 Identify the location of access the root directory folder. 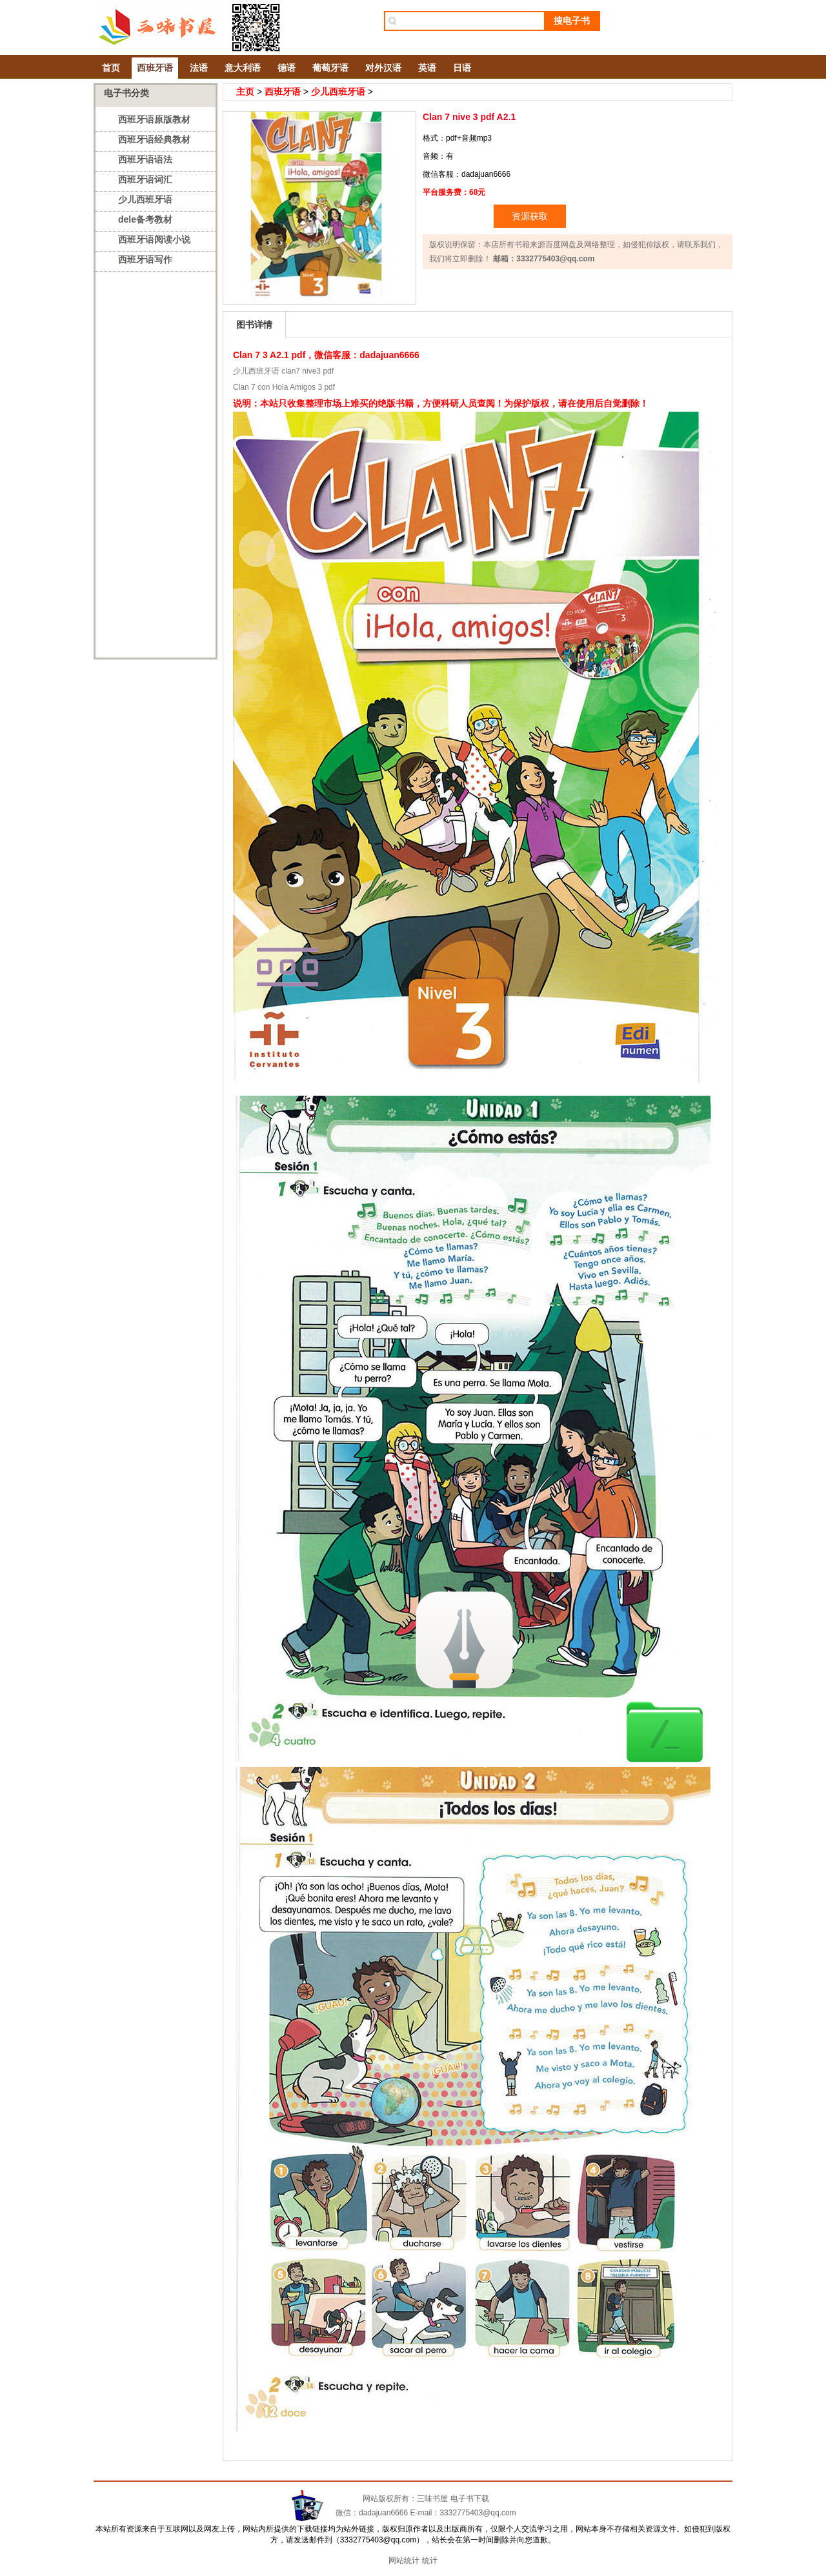
(665, 1732).